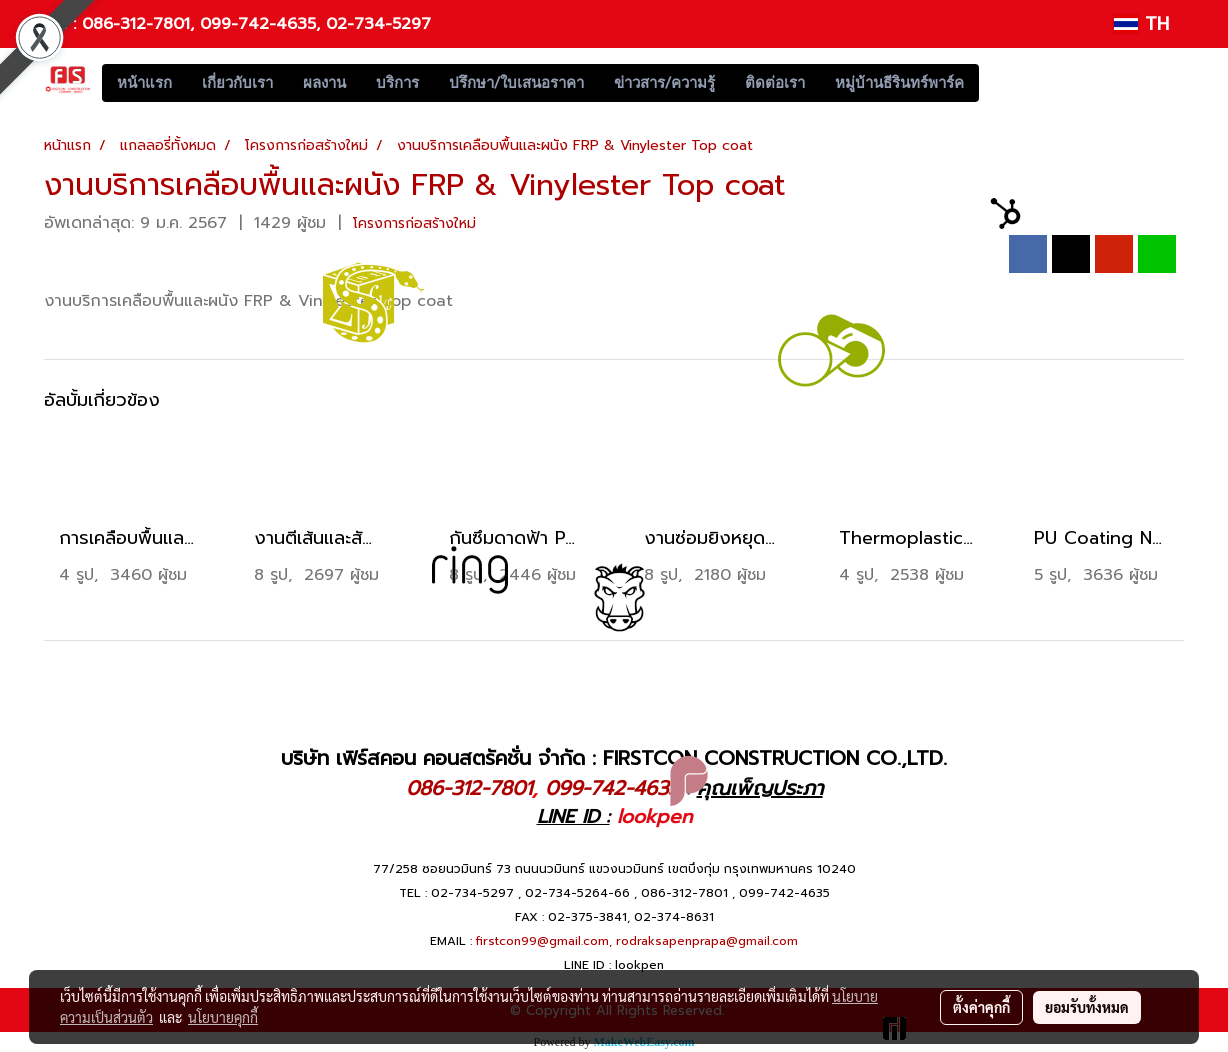  Describe the element at coordinates (689, 781) in the screenshot. I see `open Plausible Analytics dashboard` at that location.